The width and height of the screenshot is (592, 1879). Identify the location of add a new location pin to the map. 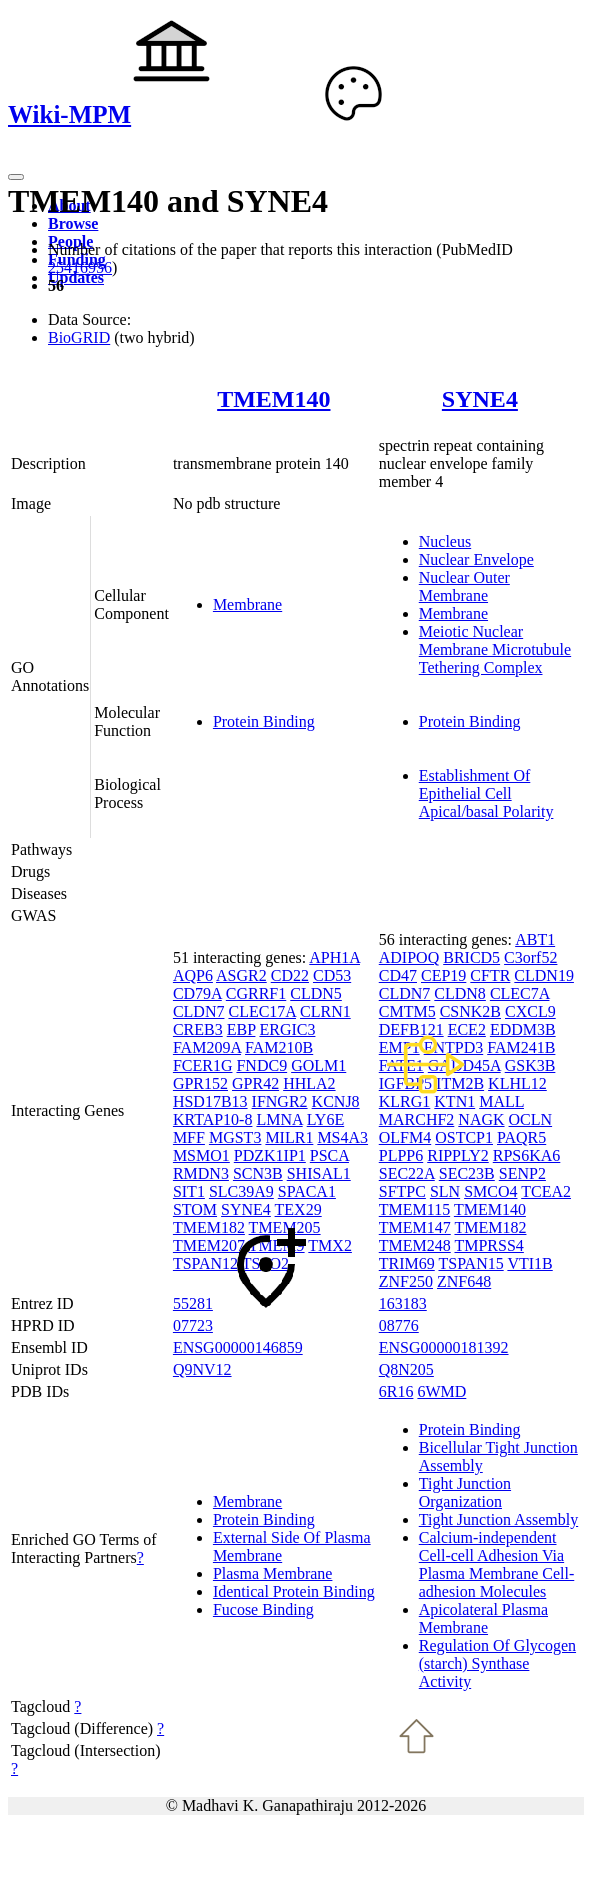
(266, 1268).